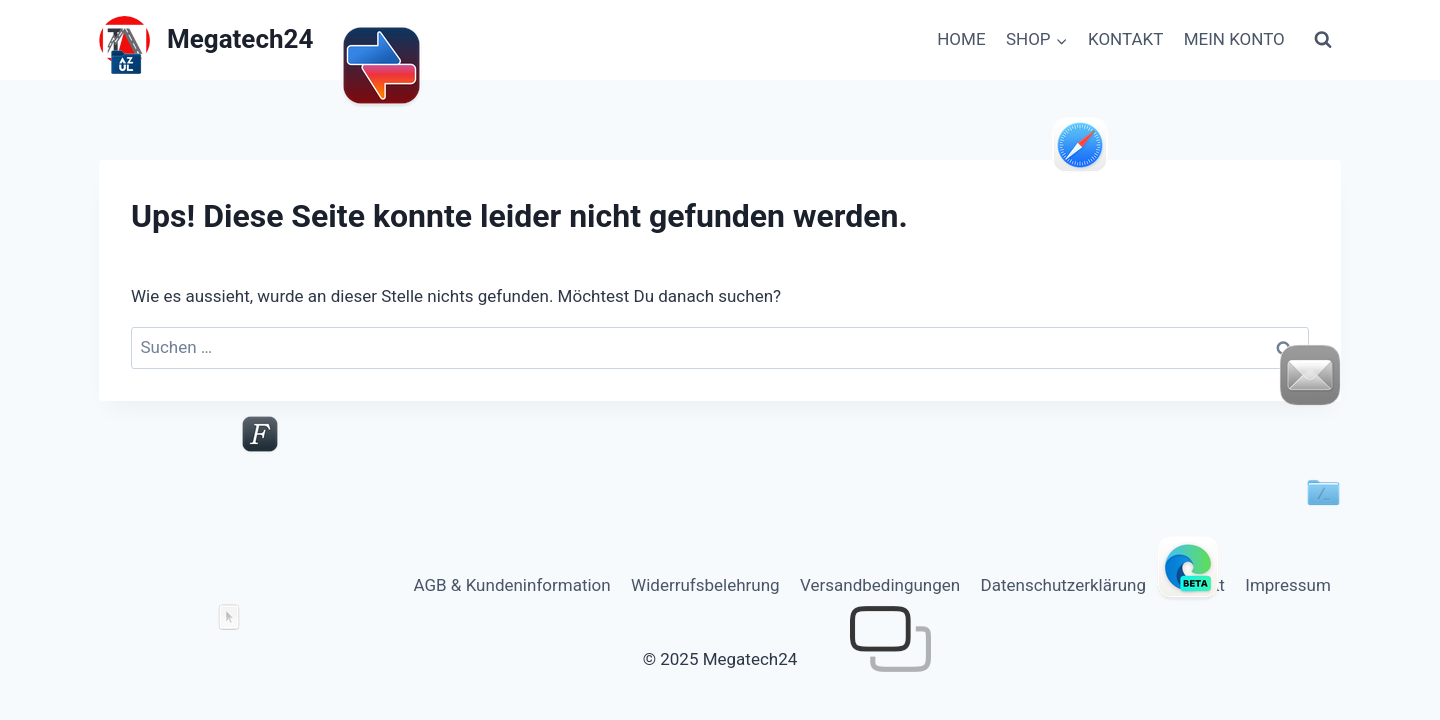 This screenshot has height=720, width=1440. I want to click on open font management app, so click(260, 434).